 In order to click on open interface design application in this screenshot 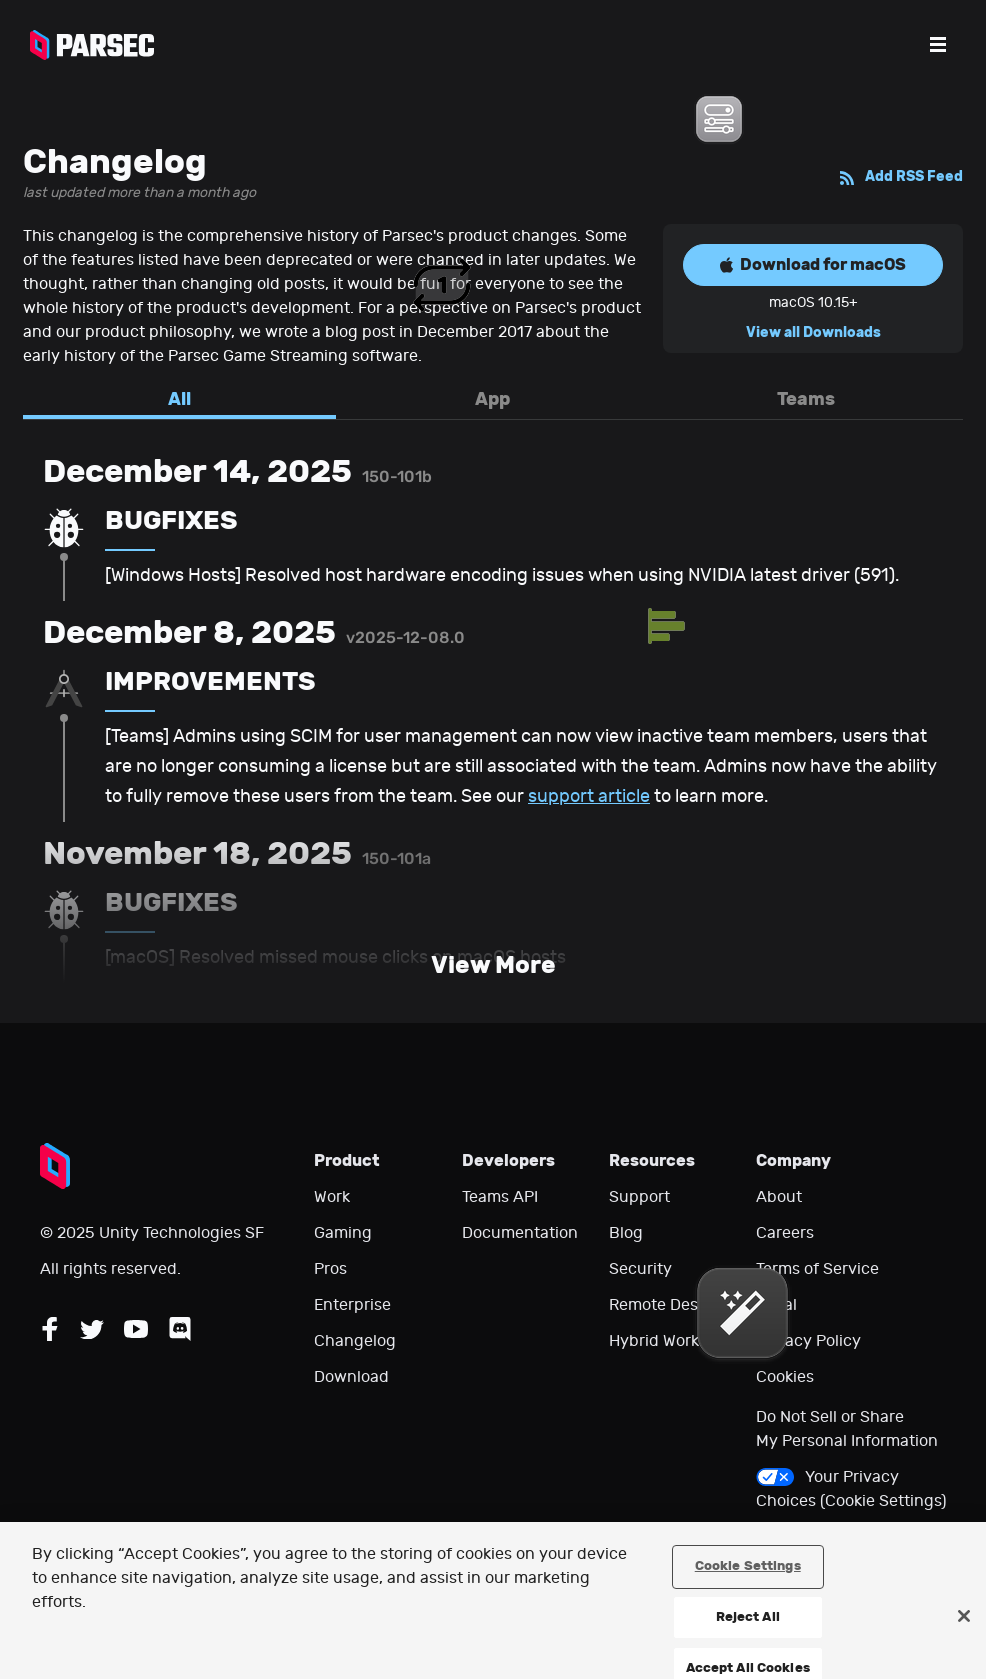, I will do `click(719, 119)`.